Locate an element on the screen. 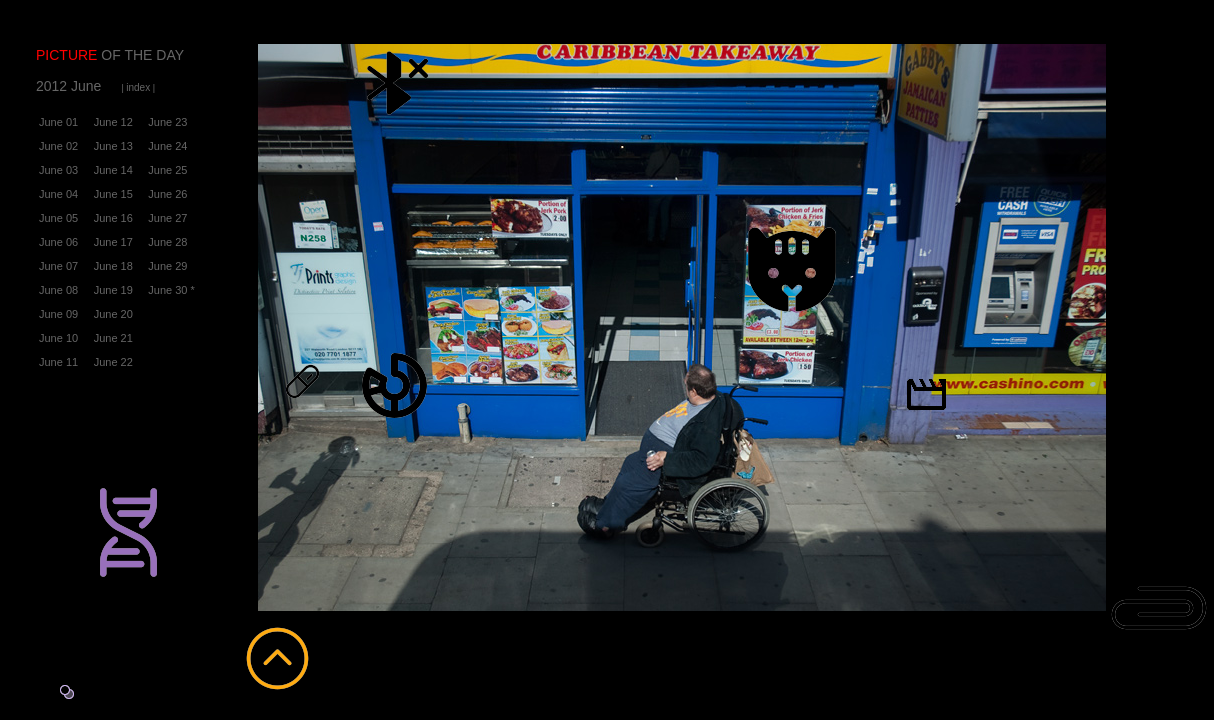  subtract or remove a shape from selection is located at coordinates (67, 692).